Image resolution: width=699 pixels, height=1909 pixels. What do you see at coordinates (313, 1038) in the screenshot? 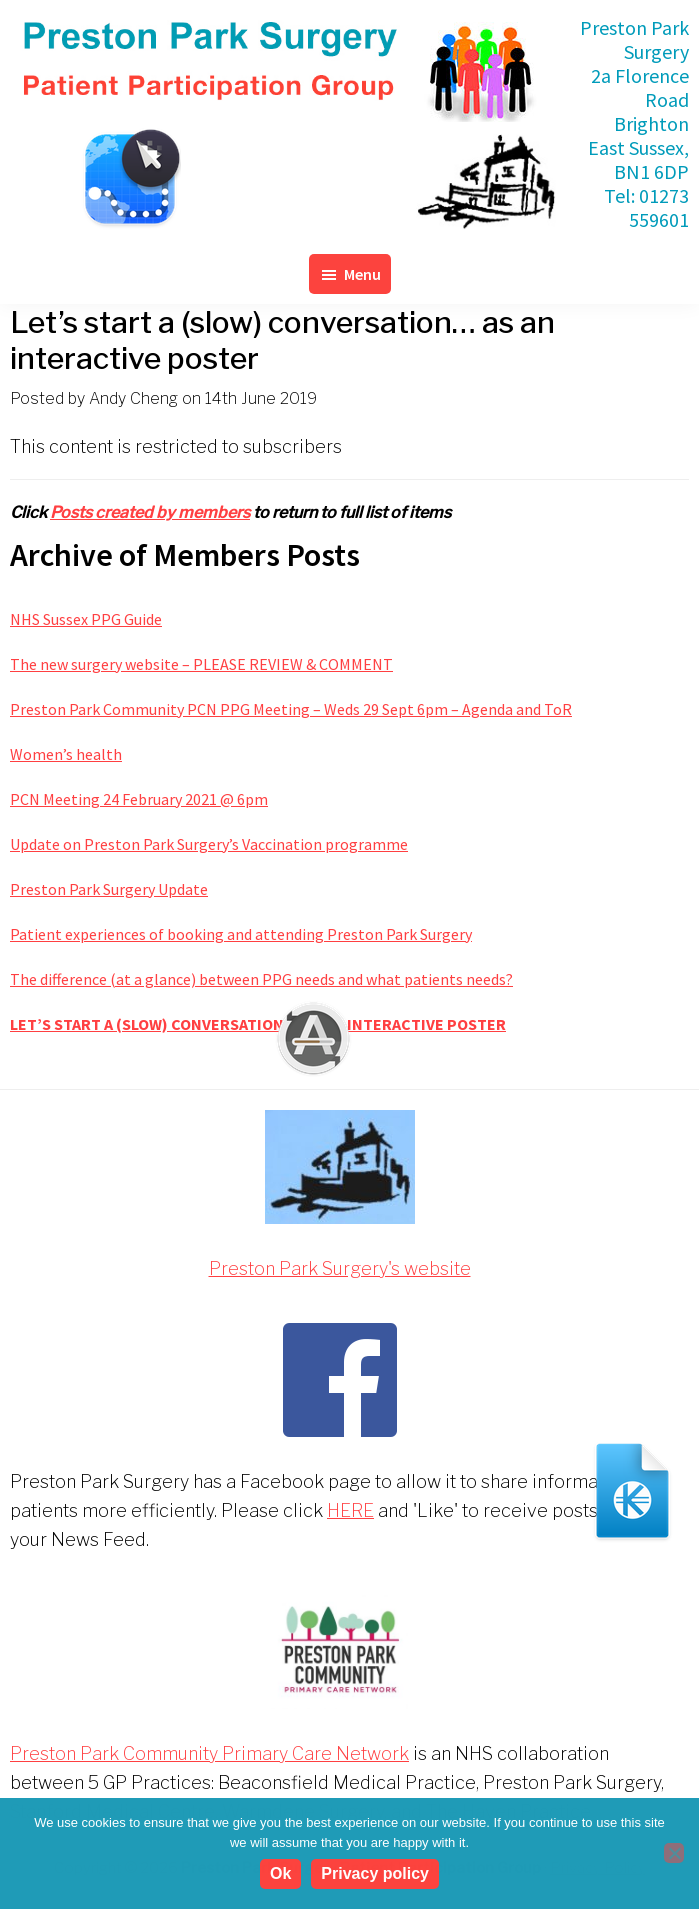
I see `check for available software updates` at bounding box center [313, 1038].